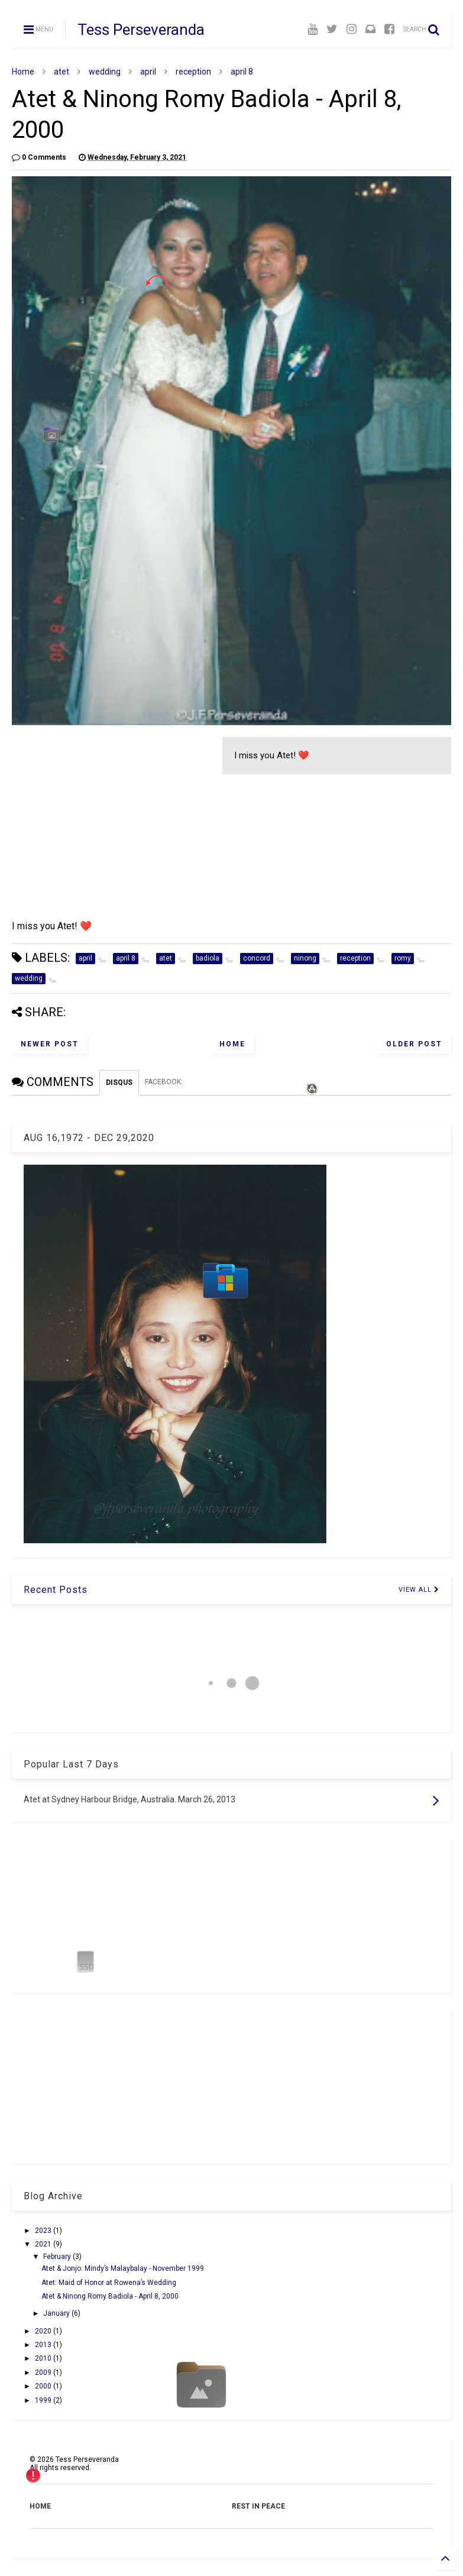  I want to click on open the software update manager, so click(312, 1088).